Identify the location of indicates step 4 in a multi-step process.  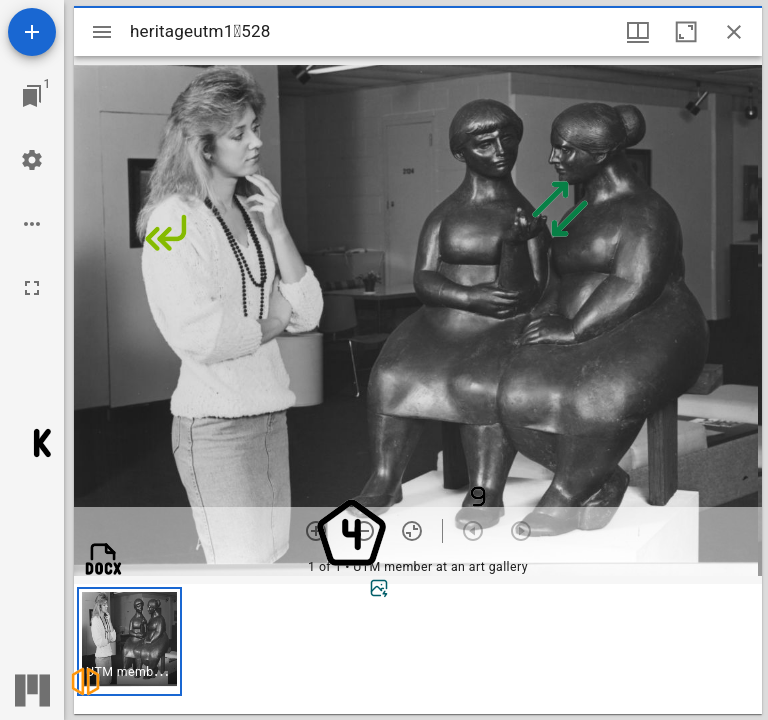
(351, 534).